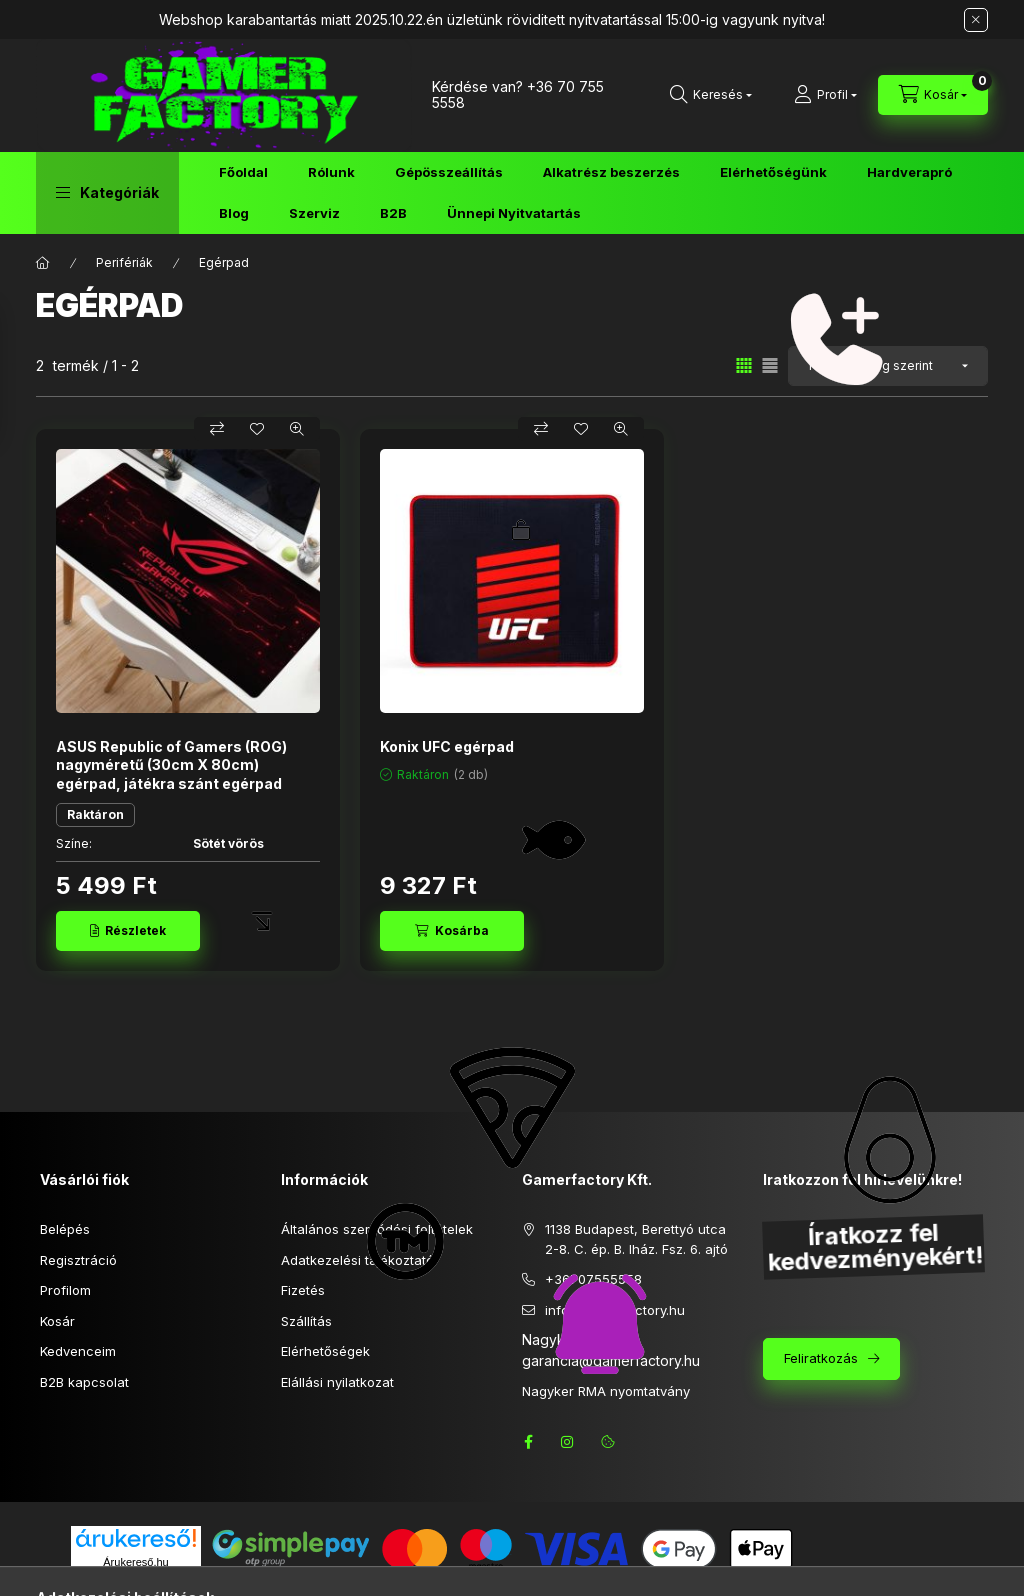 This screenshot has width=1024, height=1596. What do you see at coordinates (405, 1241) in the screenshot?
I see `indicates trademarked content or branding` at bounding box center [405, 1241].